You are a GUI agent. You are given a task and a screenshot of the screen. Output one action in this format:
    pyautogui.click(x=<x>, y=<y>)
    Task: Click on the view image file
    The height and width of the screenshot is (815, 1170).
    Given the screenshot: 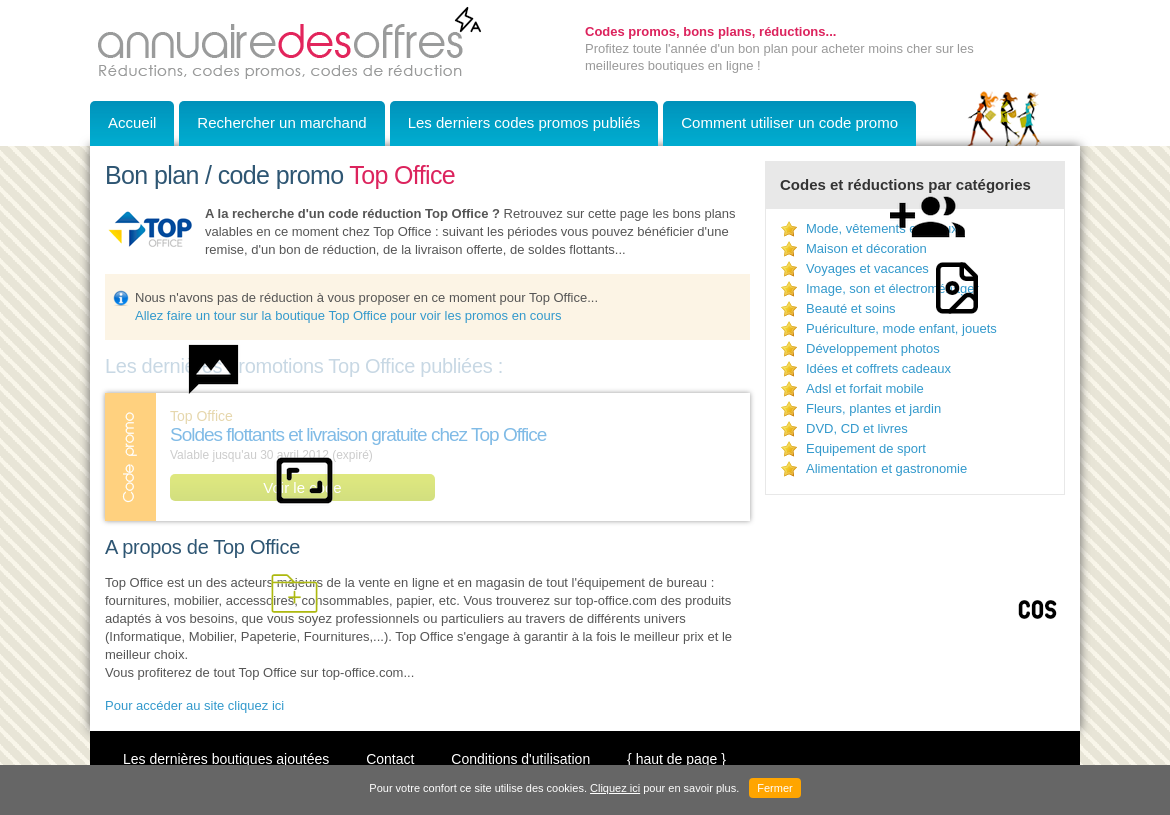 What is the action you would take?
    pyautogui.click(x=957, y=288)
    